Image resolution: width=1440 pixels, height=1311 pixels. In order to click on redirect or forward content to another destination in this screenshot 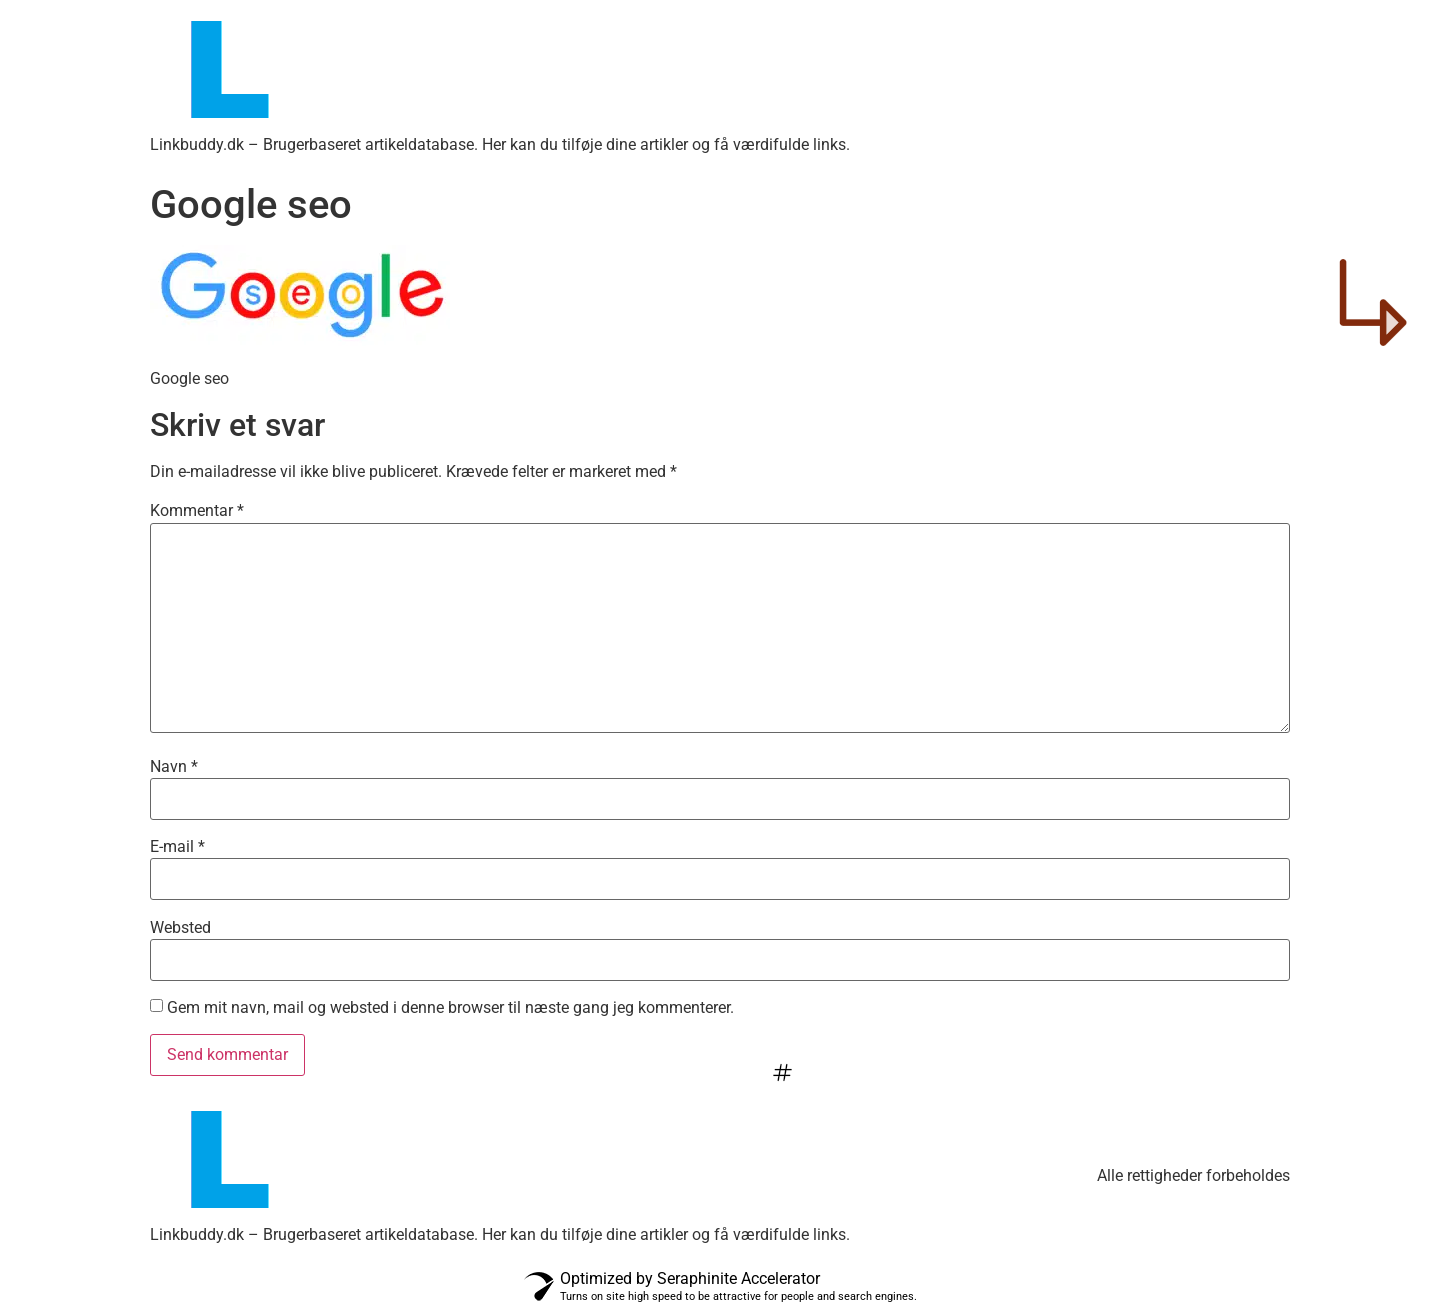, I will do `click(1366, 302)`.